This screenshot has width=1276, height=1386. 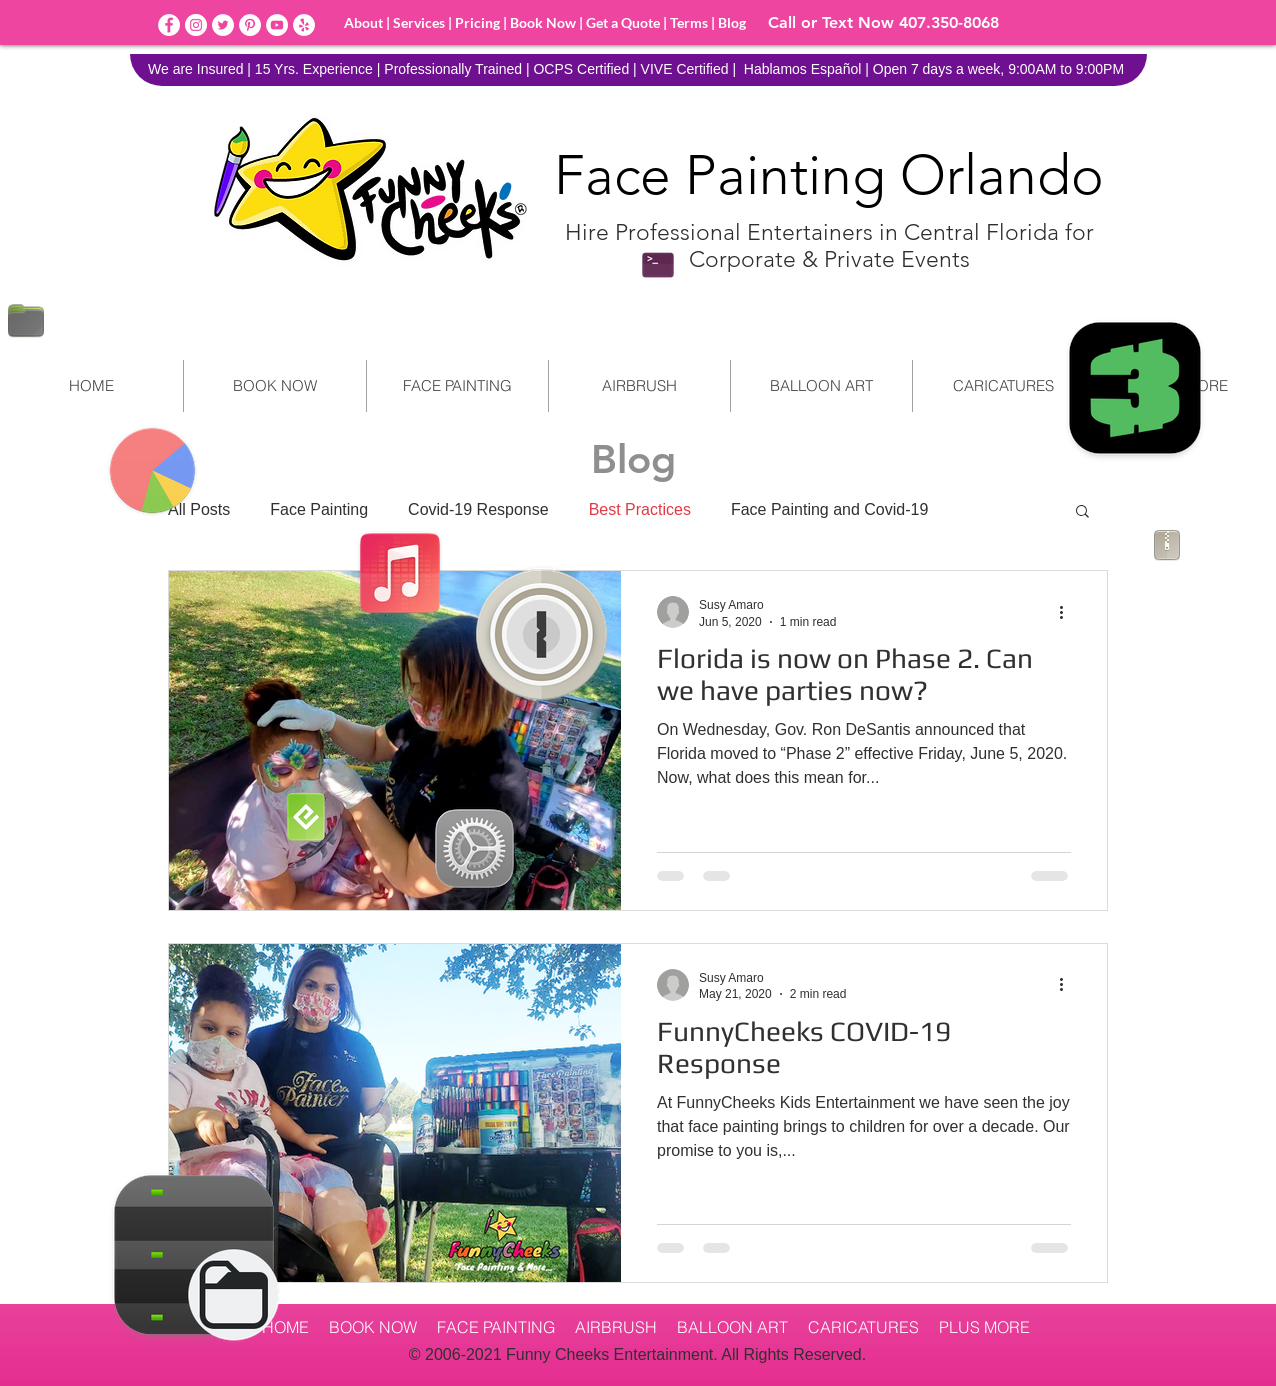 What do you see at coordinates (658, 265) in the screenshot?
I see `open terminal application` at bounding box center [658, 265].